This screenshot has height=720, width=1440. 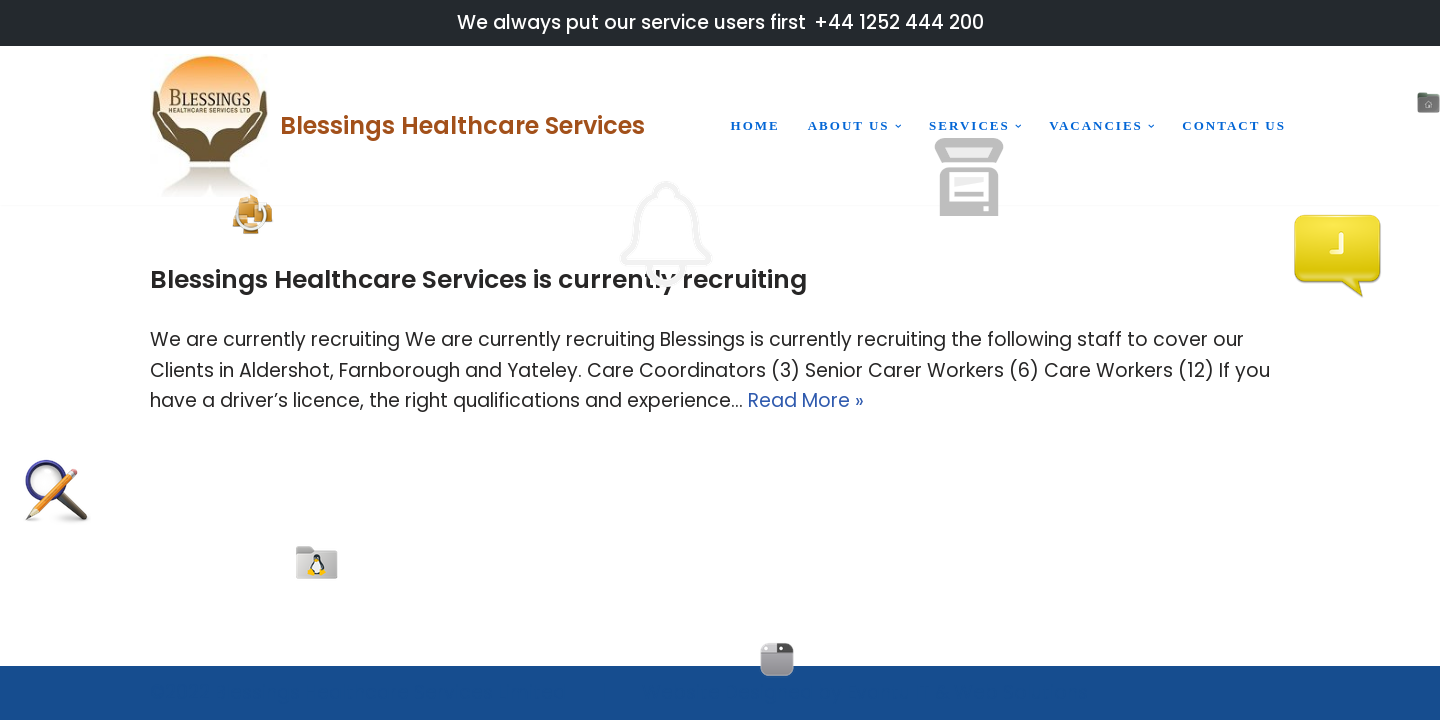 I want to click on scan a document or image, so click(x=969, y=177).